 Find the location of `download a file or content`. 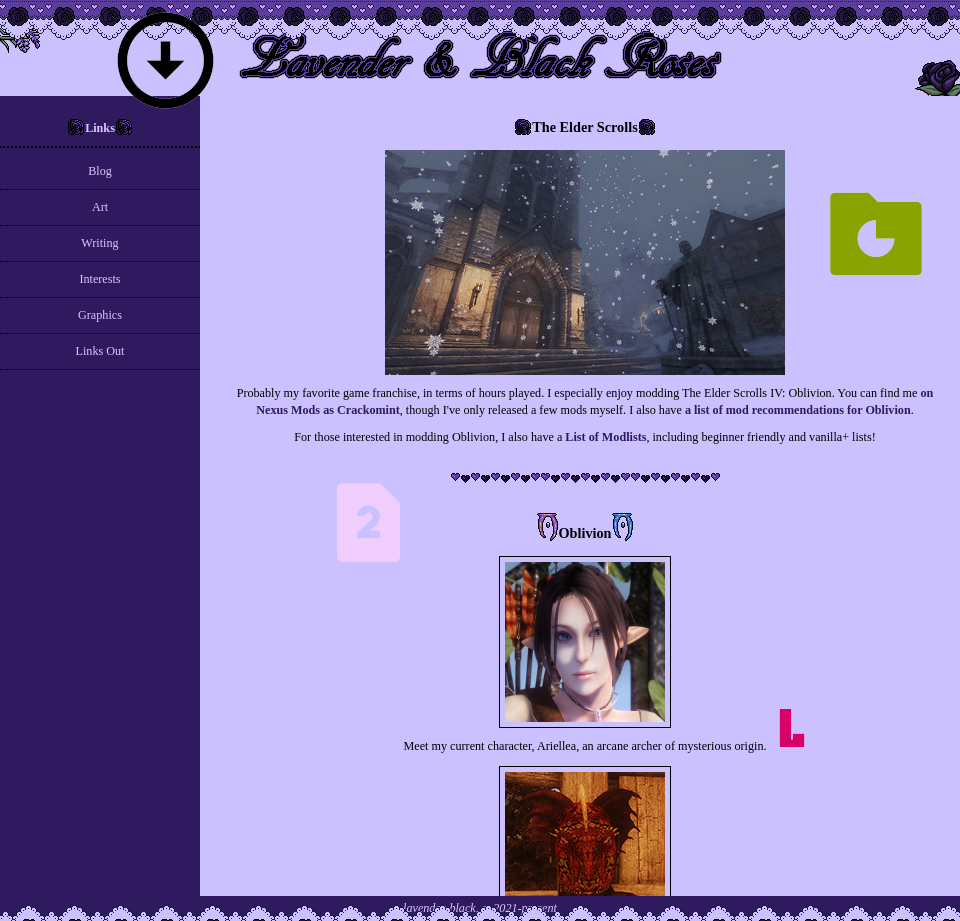

download a file or content is located at coordinates (165, 60).